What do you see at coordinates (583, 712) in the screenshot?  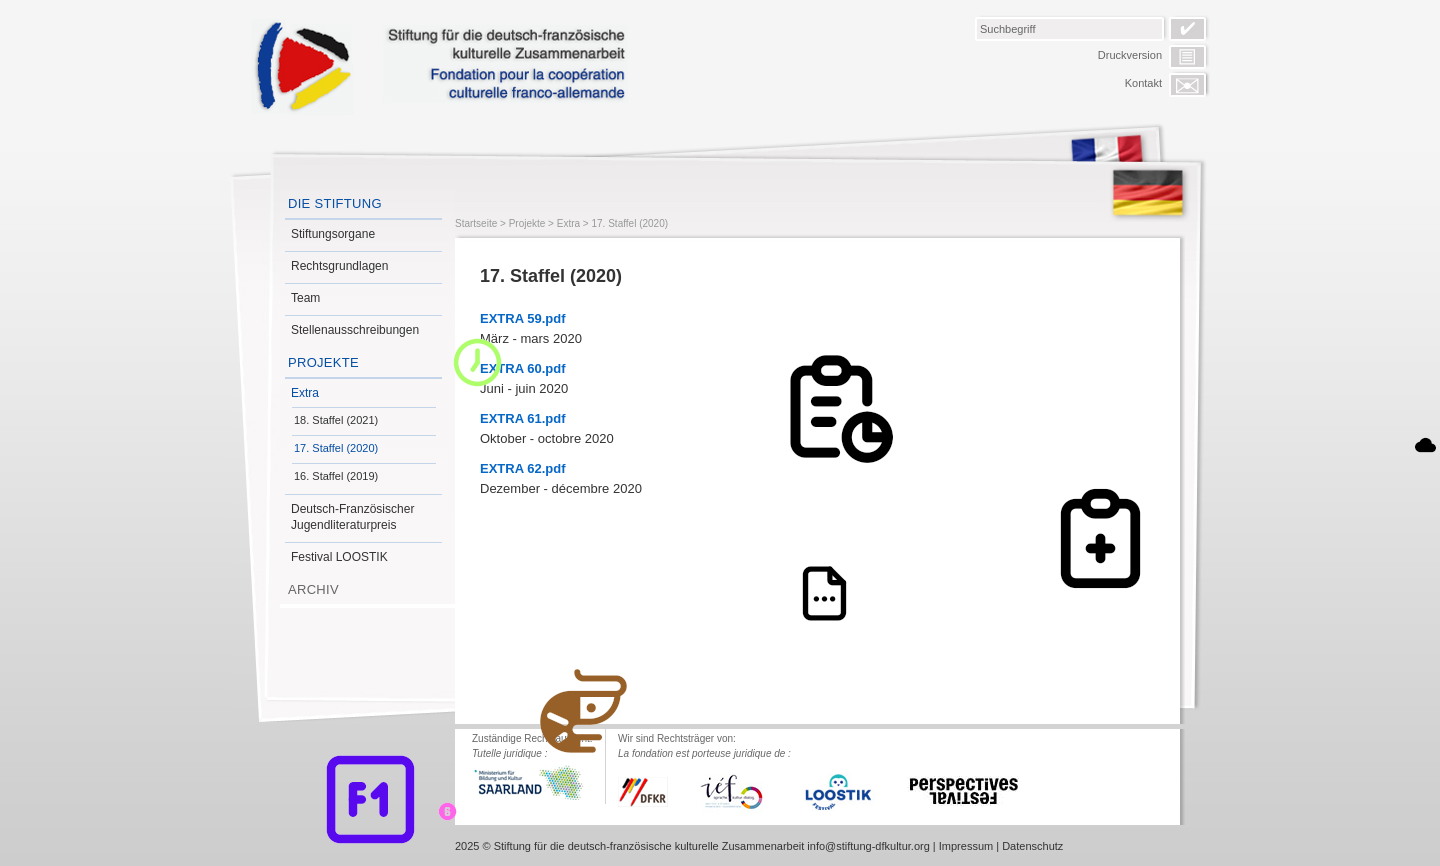 I see `filter or browse seafood menu items` at bounding box center [583, 712].